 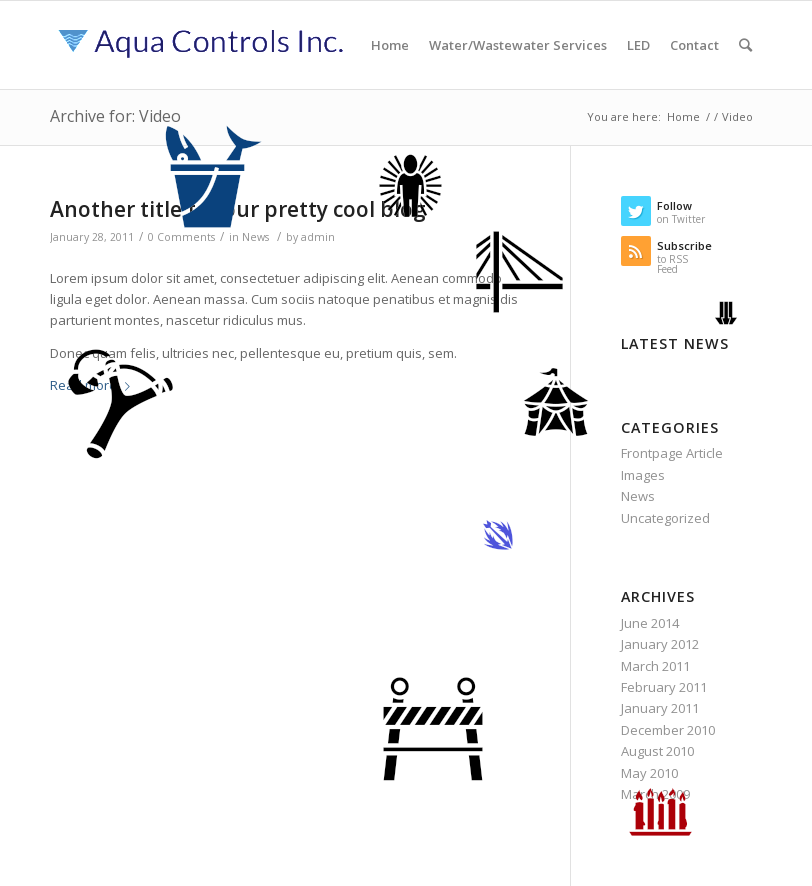 What do you see at coordinates (519, 270) in the screenshot?
I see `view bridge or infrastructure locations` at bounding box center [519, 270].